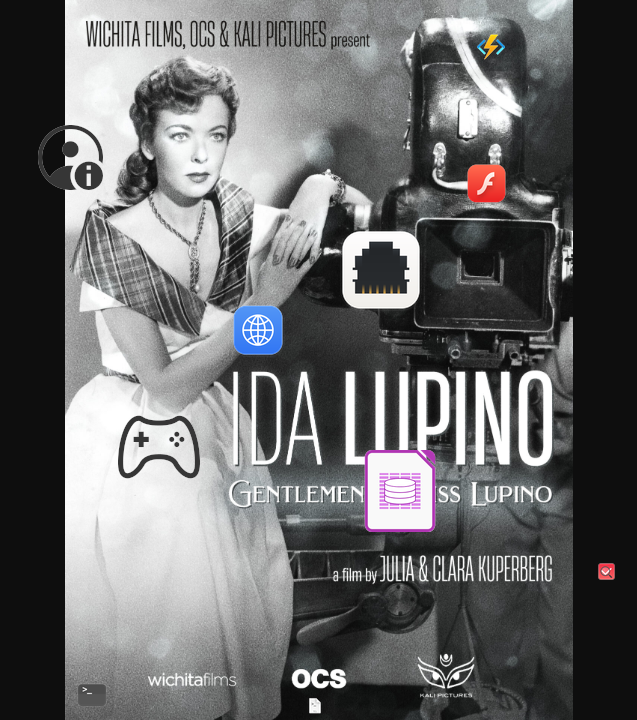  Describe the element at coordinates (315, 706) in the screenshot. I see `a tcl script file` at that location.